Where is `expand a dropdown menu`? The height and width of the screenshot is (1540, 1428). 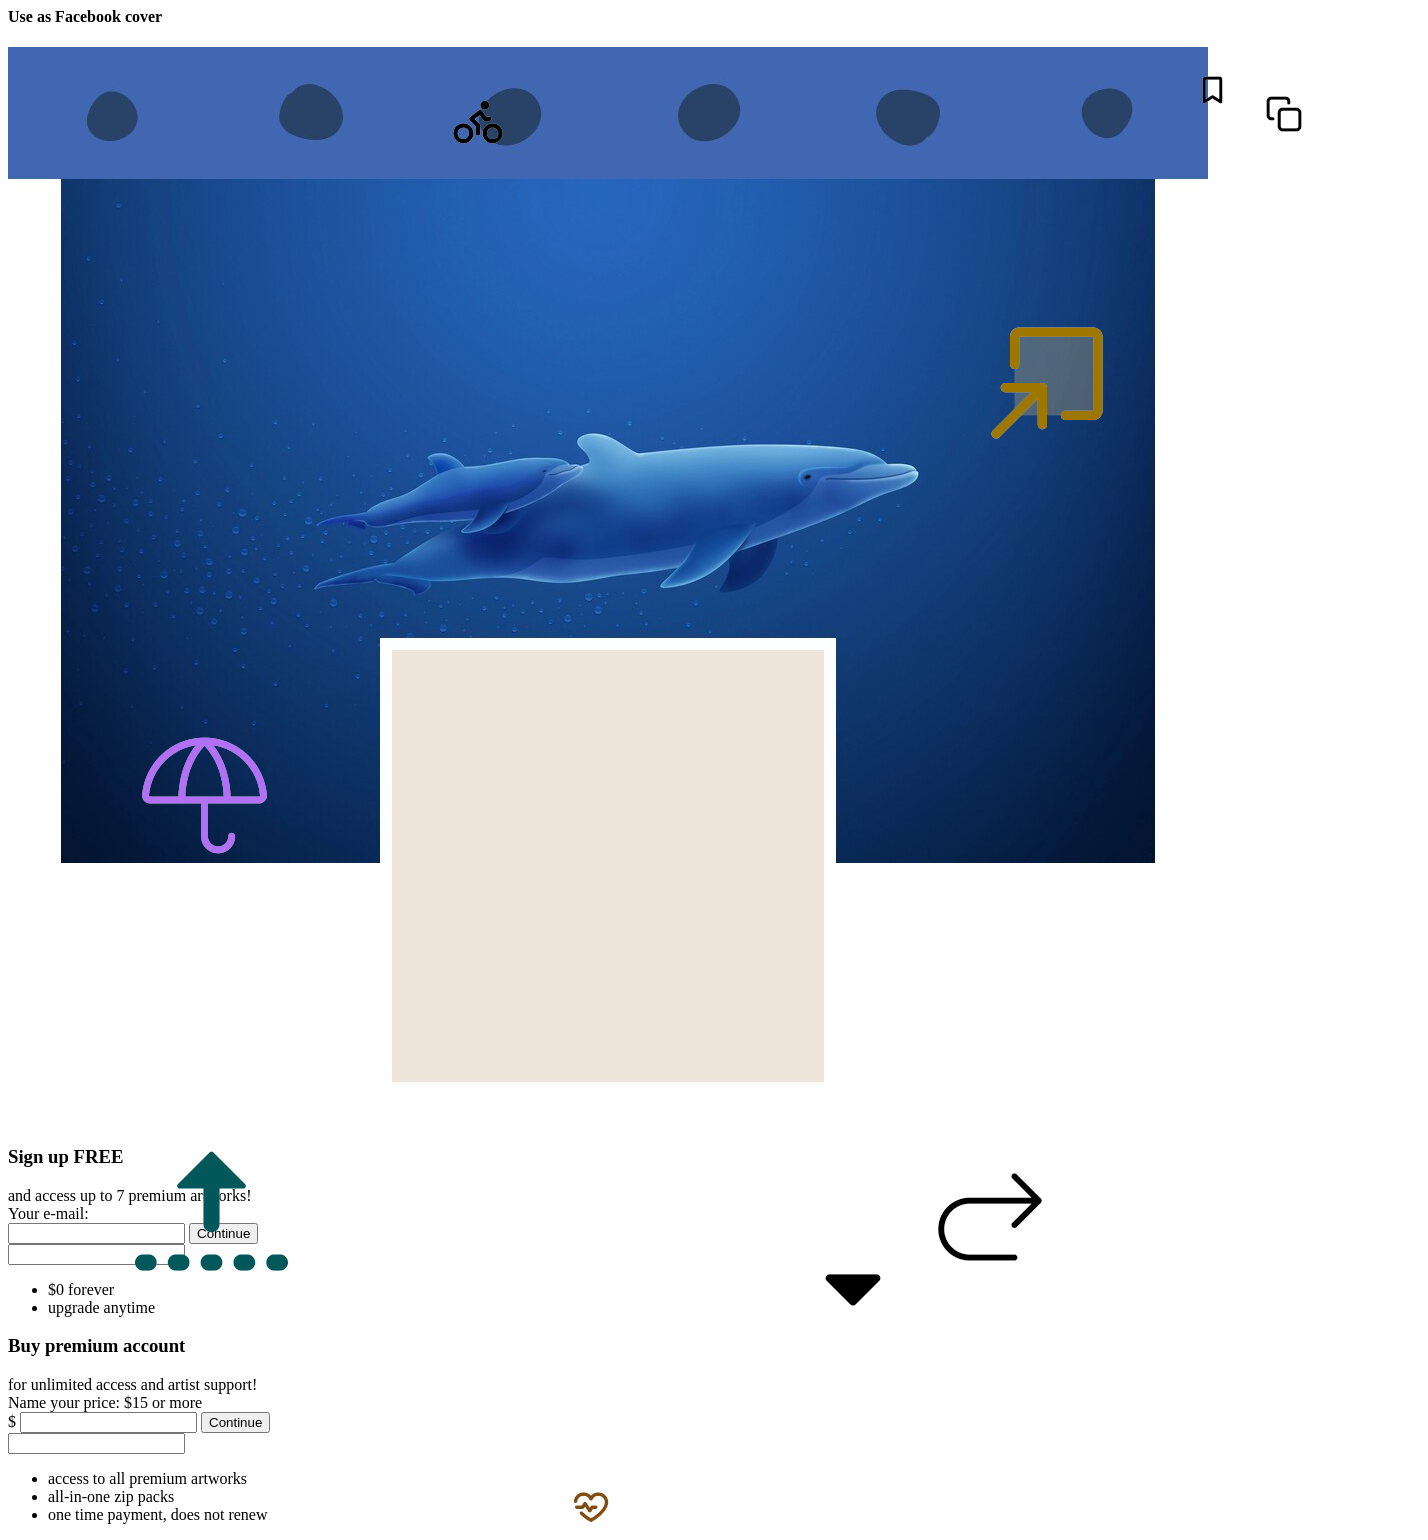
expand a dropdown menu is located at coordinates (853, 1286).